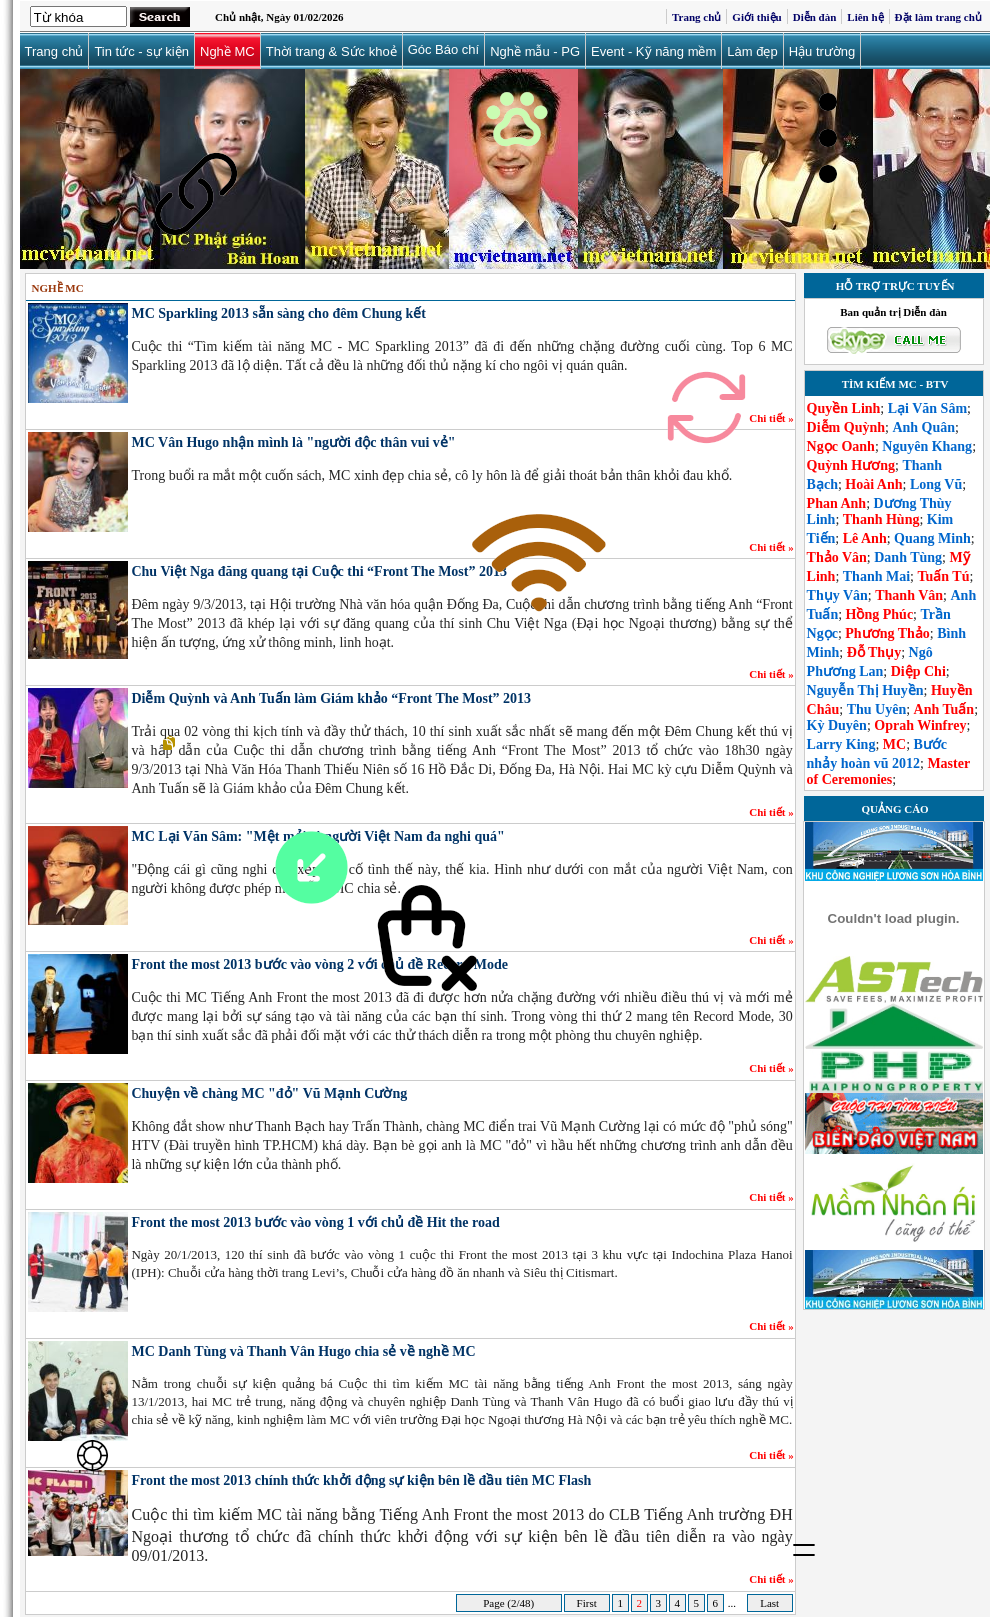 Image resolution: width=996 pixels, height=1617 pixels. What do you see at coordinates (539, 565) in the screenshot?
I see `indicates active wifi connection` at bounding box center [539, 565].